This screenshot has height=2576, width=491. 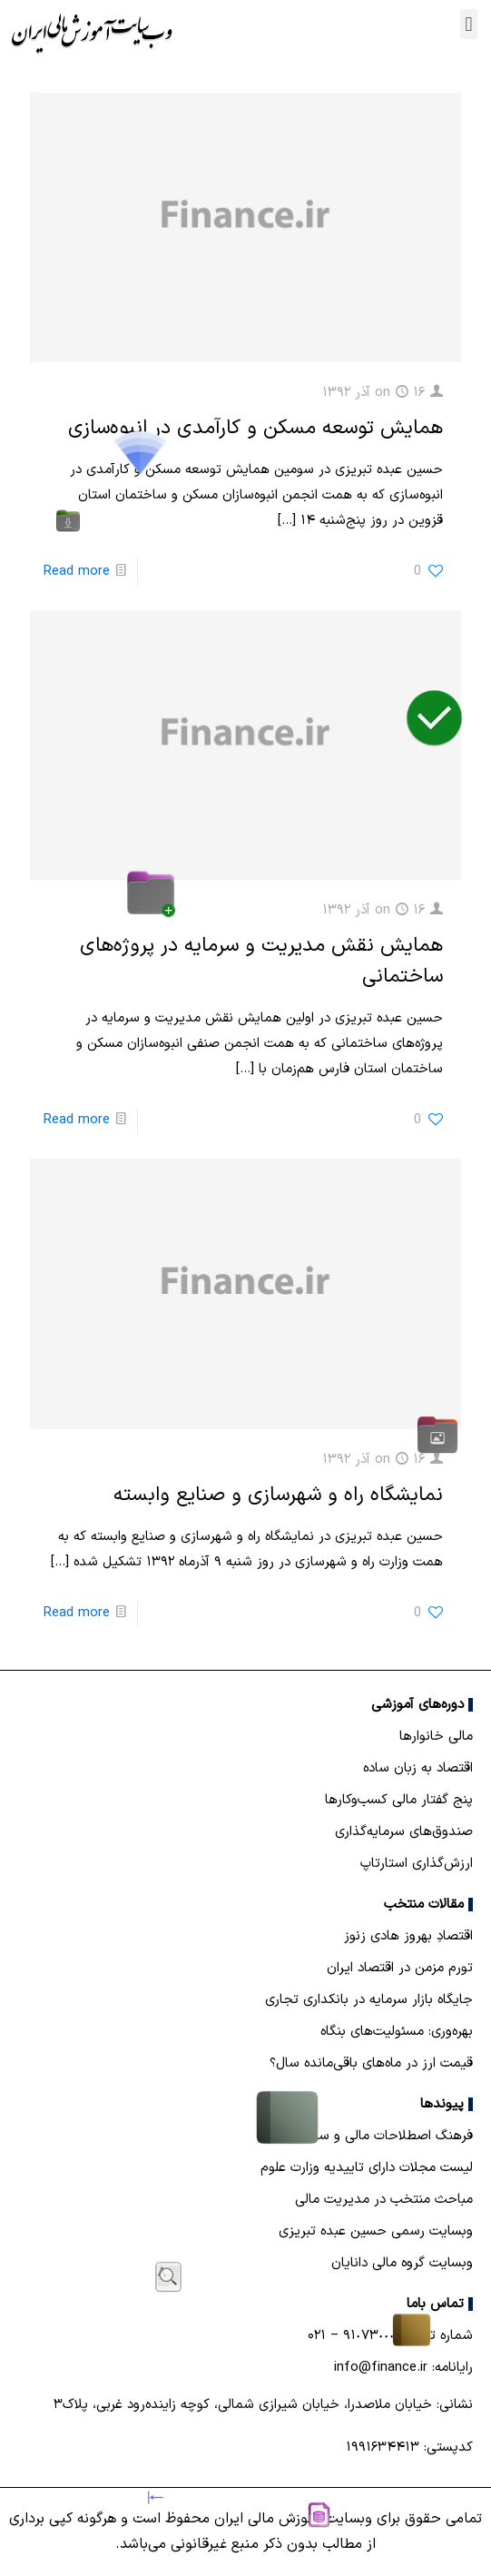 What do you see at coordinates (411, 2328) in the screenshot?
I see `access the desktop folder` at bounding box center [411, 2328].